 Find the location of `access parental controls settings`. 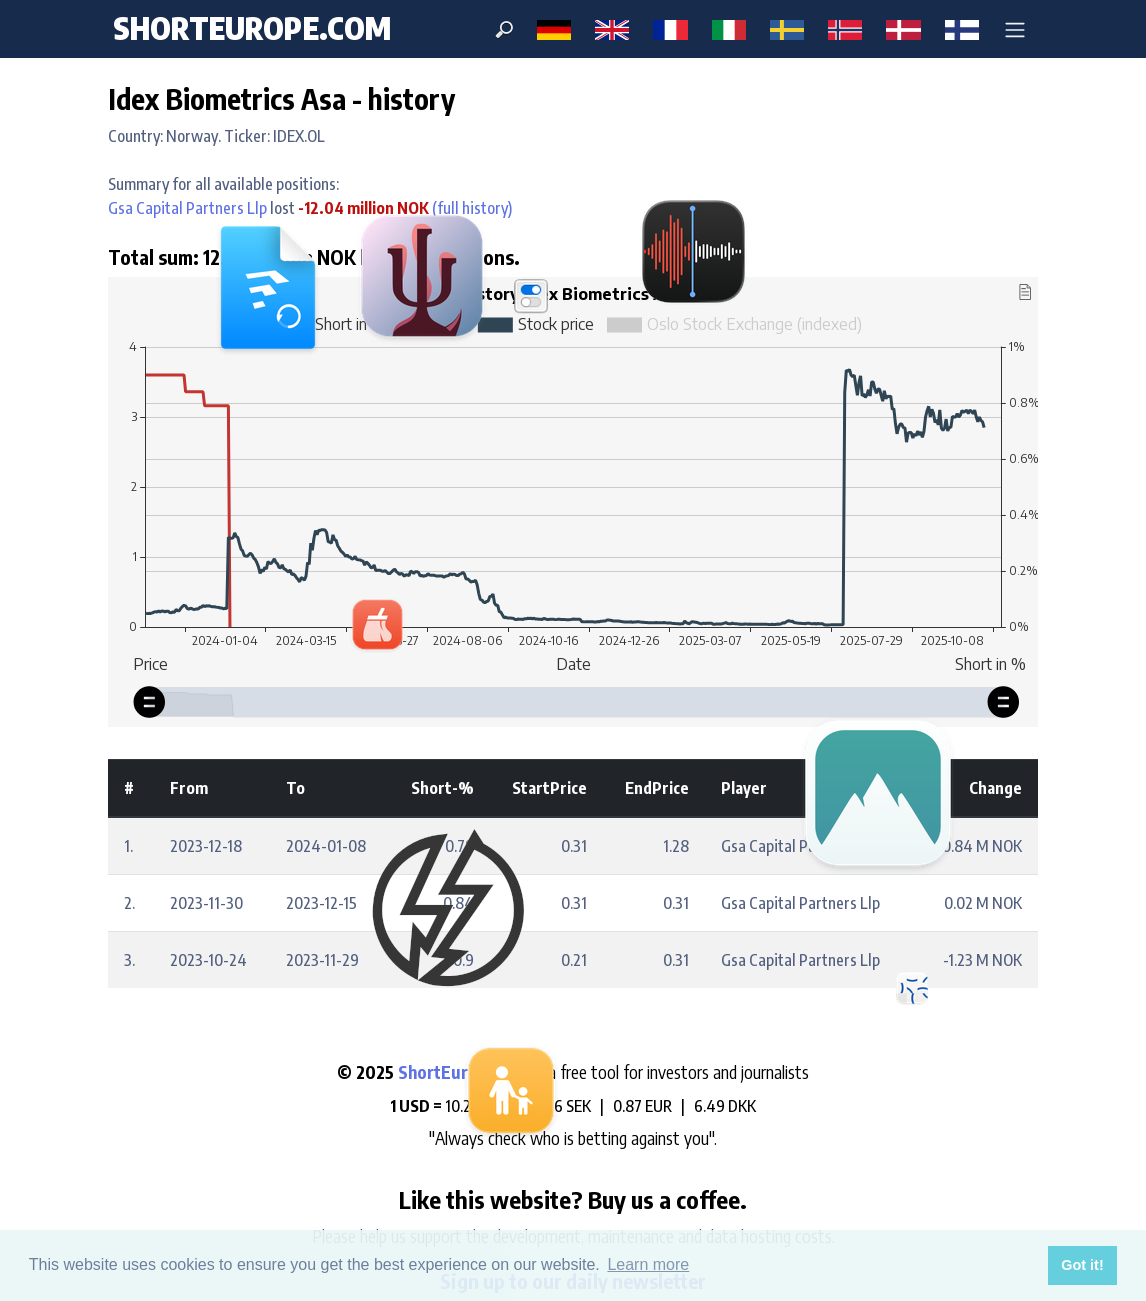

access parental controls settings is located at coordinates (511, 1092).